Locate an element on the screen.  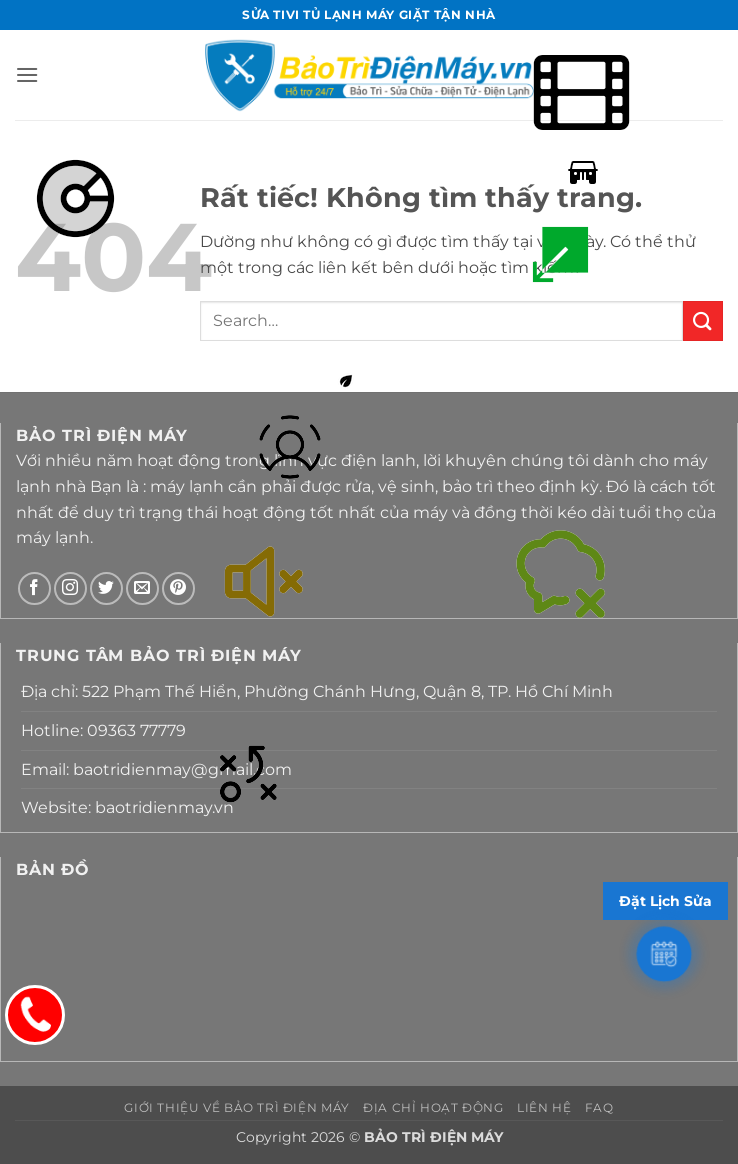
select off-road or adventure vehicle type is located at coordinates (583, 173).